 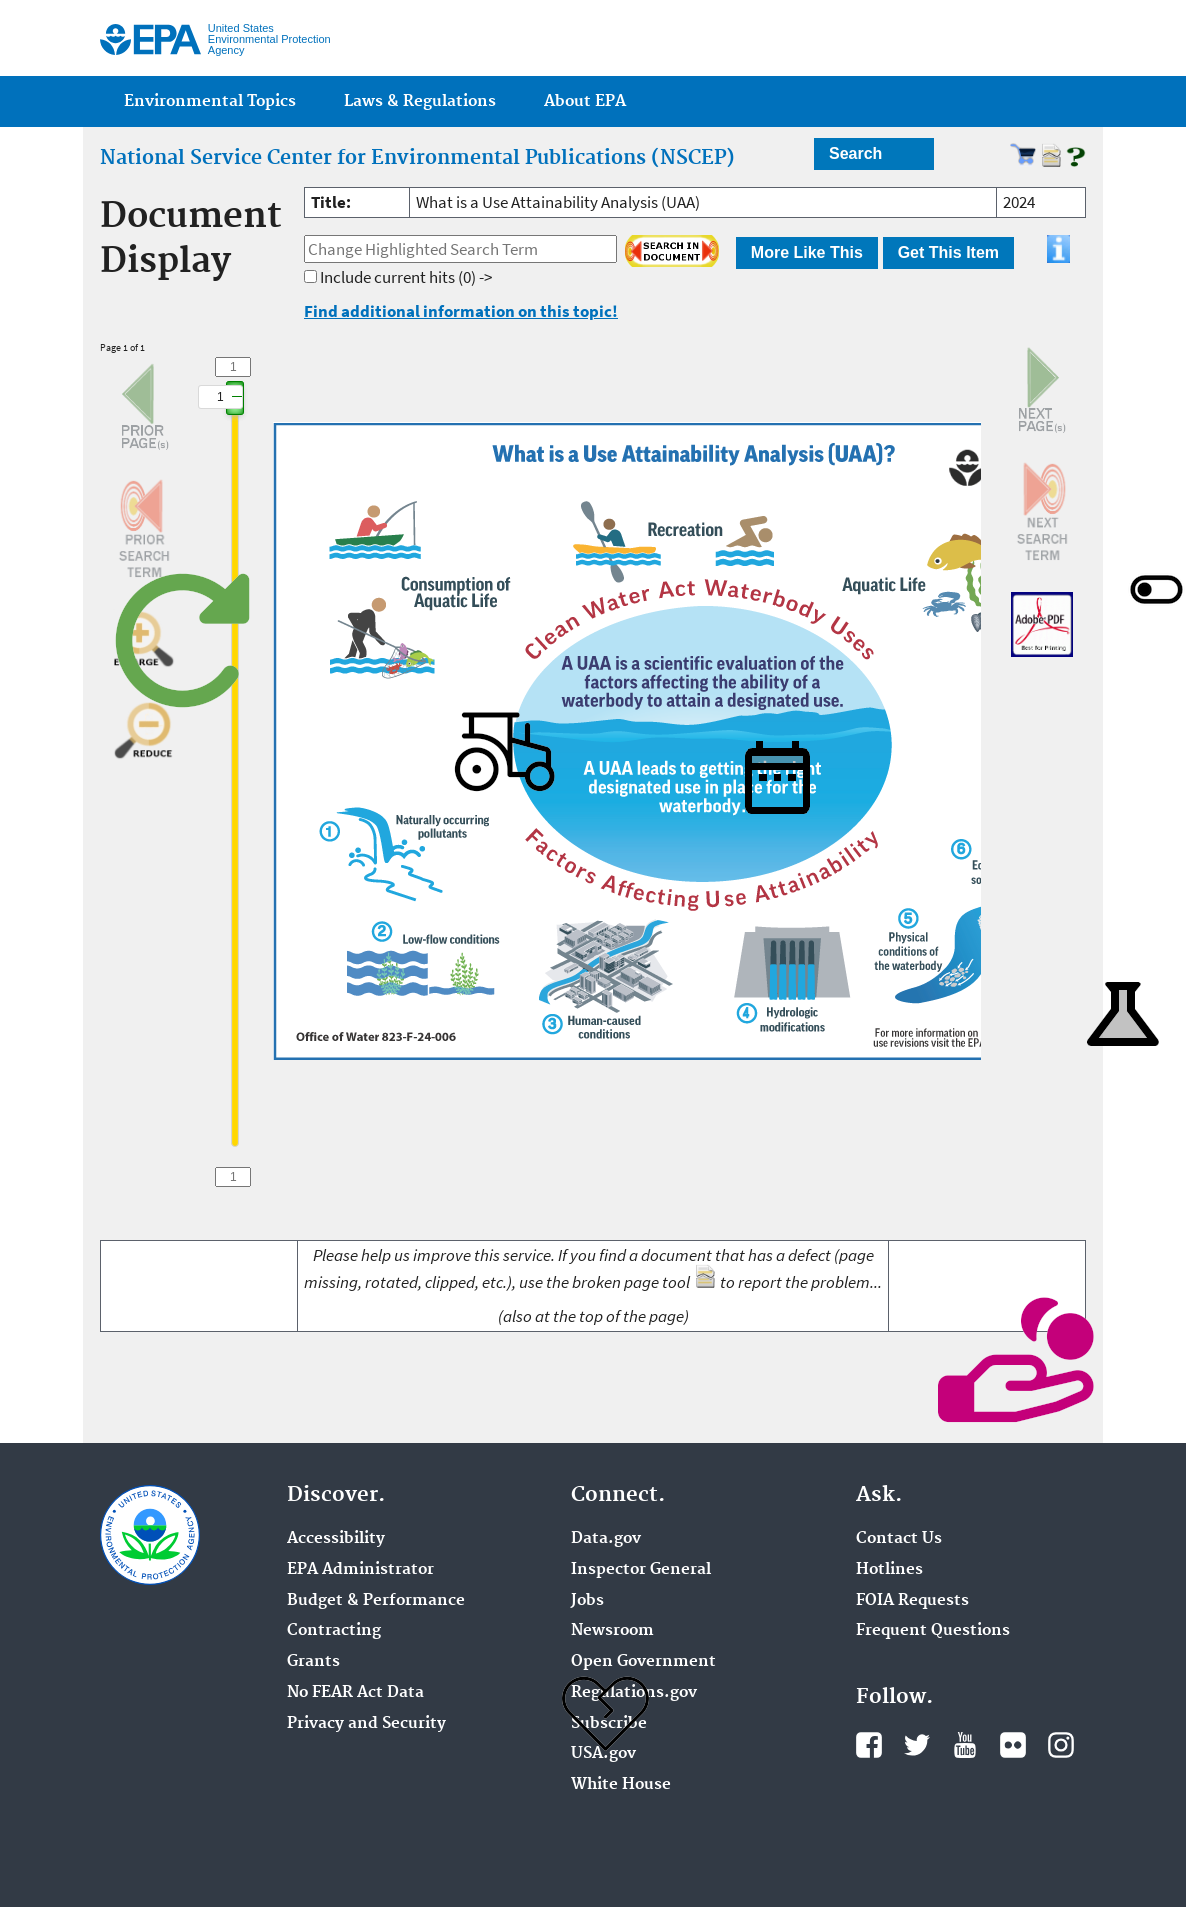 I want to click on access science or laboratory features, so click(x=1123, y=1014).